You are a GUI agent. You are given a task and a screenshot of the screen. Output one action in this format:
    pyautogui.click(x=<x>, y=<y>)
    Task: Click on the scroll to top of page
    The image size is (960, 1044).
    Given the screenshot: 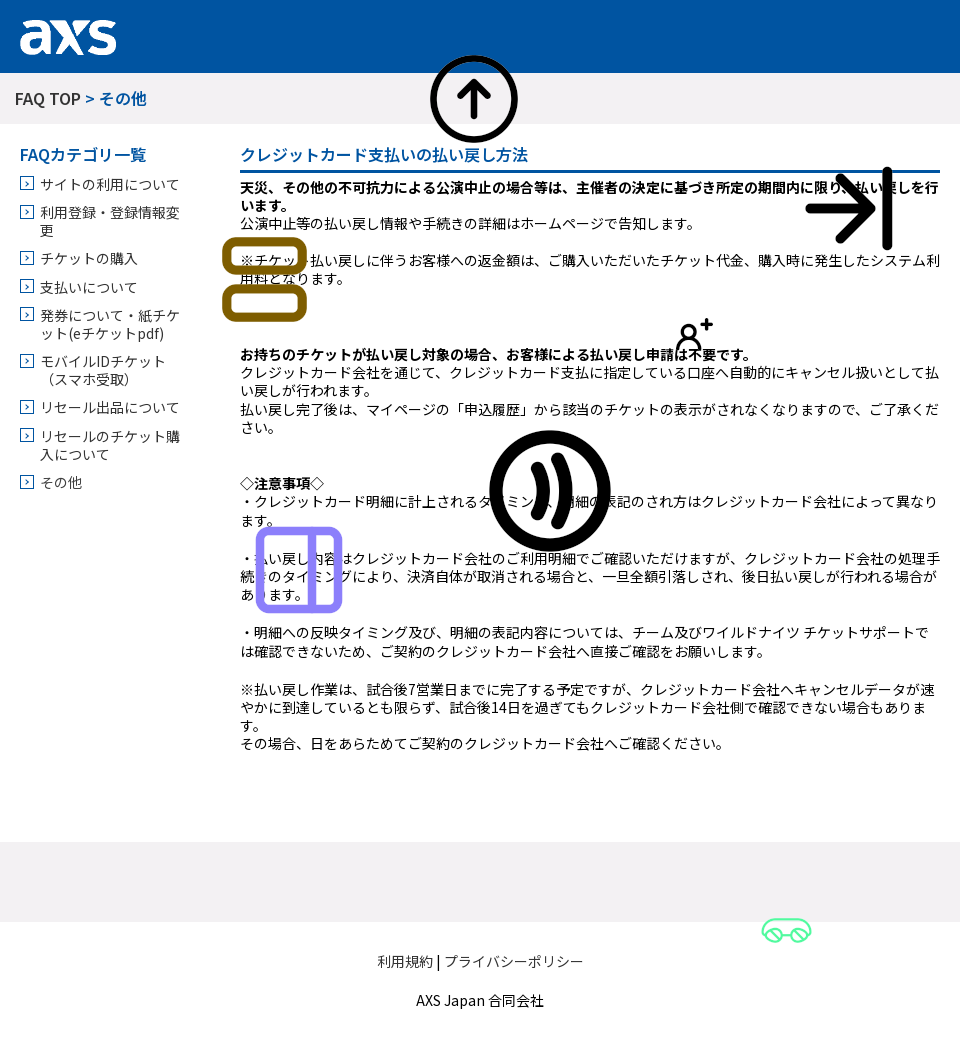 What is the action you would take?
    pyautogui.click(x=474, y=99)
    